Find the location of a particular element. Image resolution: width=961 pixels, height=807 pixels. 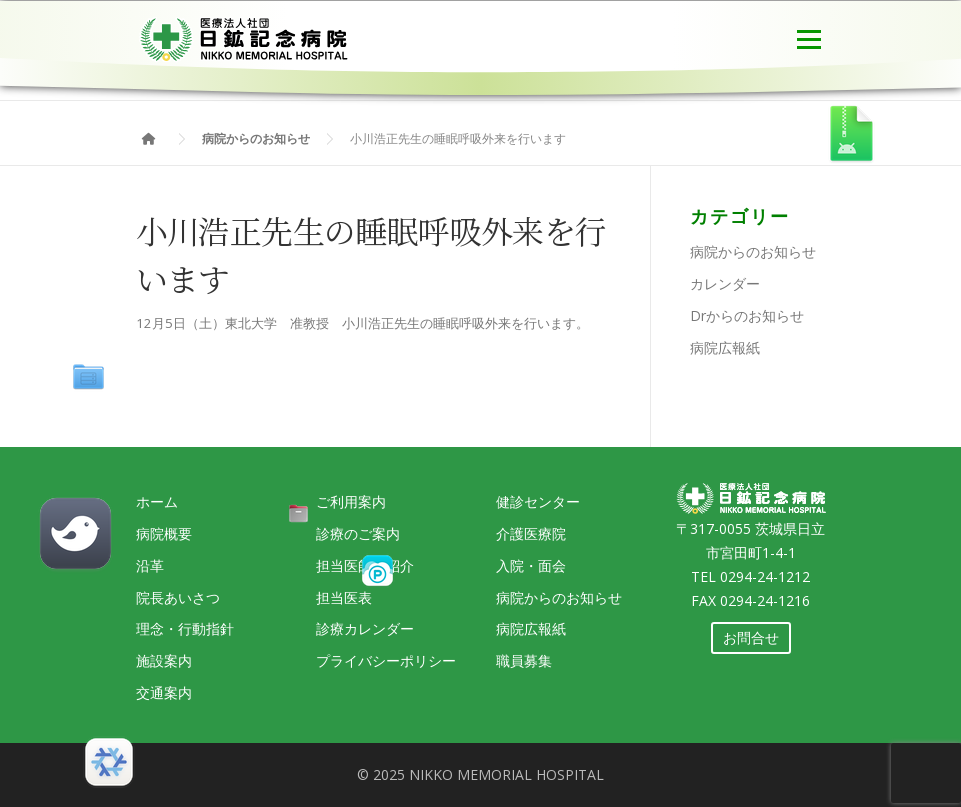

launch the budgie desktop environment is located at coordinates (75, 533).